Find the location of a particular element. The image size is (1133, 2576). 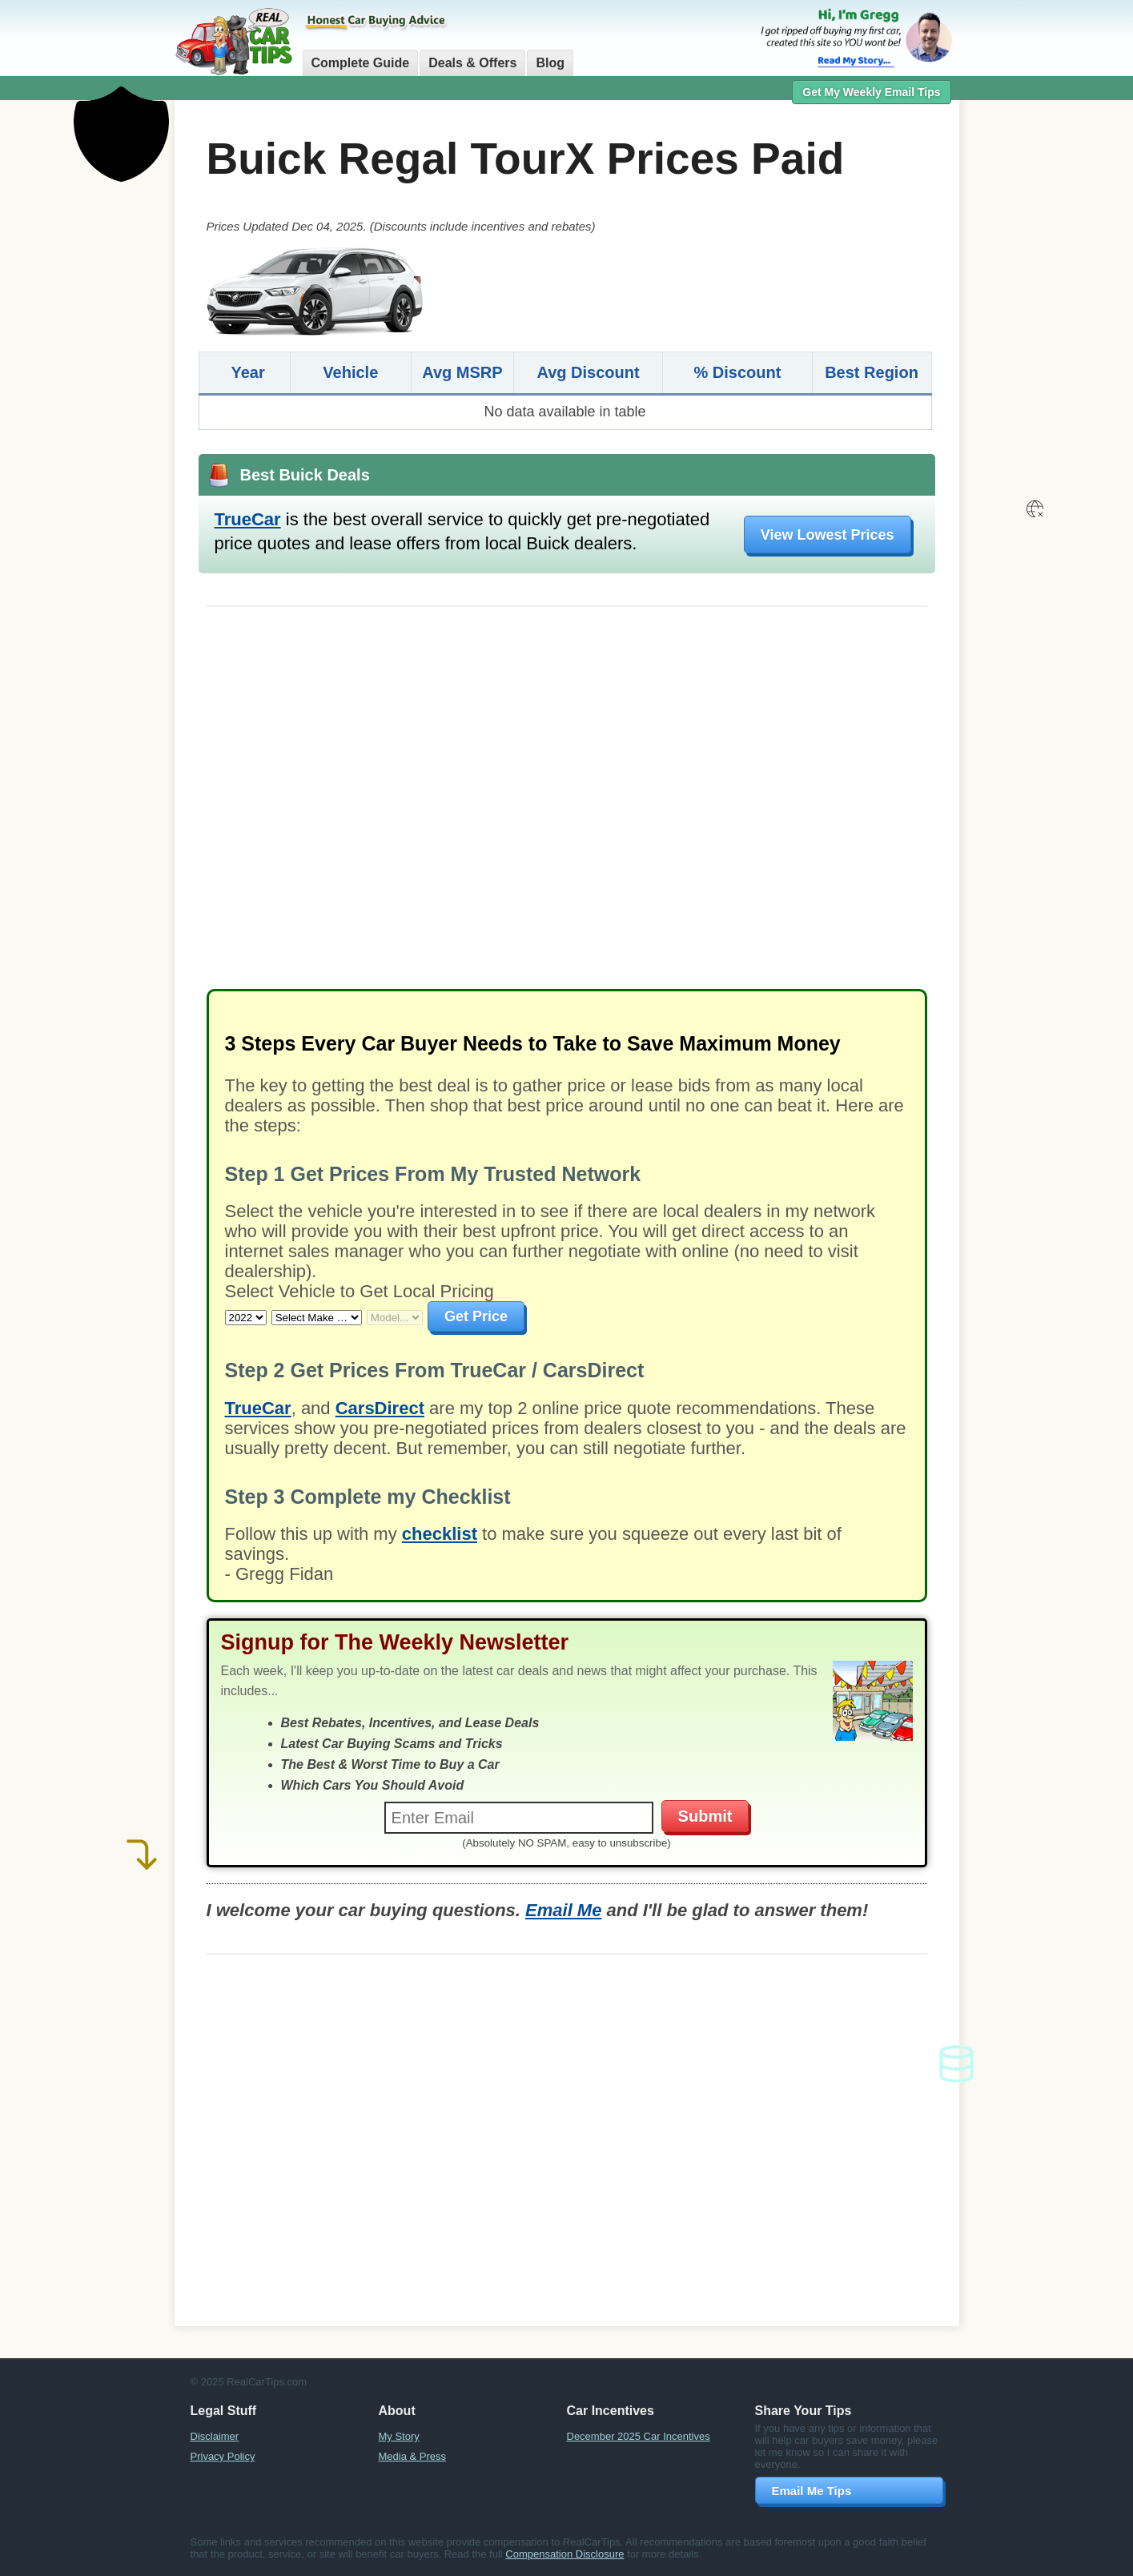

access security settings is located at coordinates (121, 134).